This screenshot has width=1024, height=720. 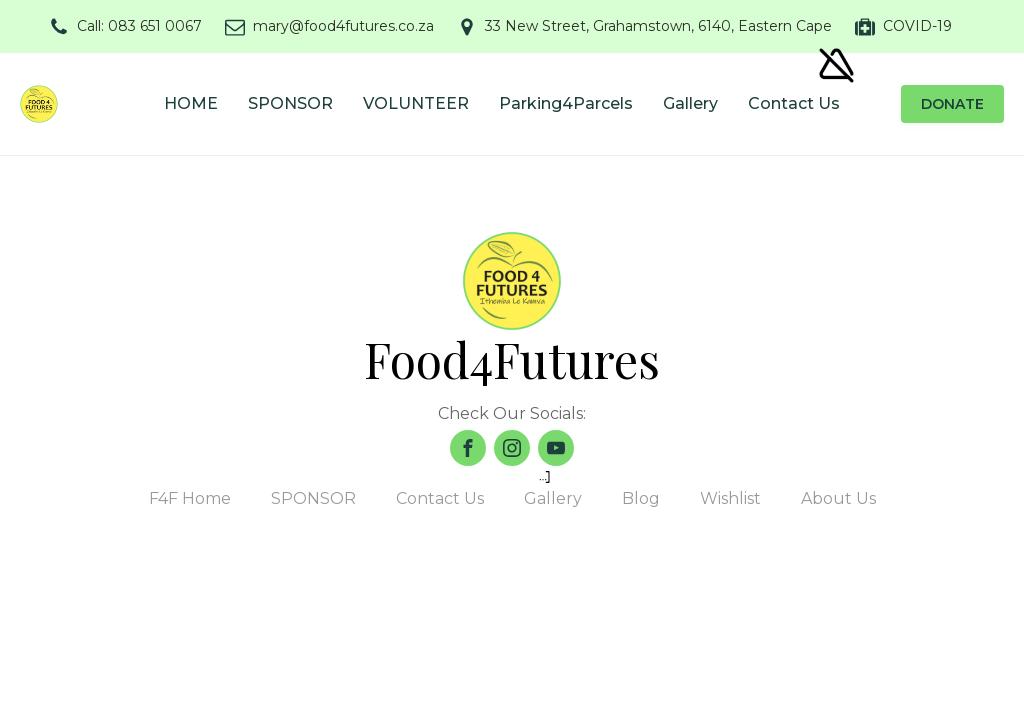 What do you see at coordinates (836, 65) in the screenshot?
I see `do not bleach - laundry care instruction` at bounding box center [836, 65].